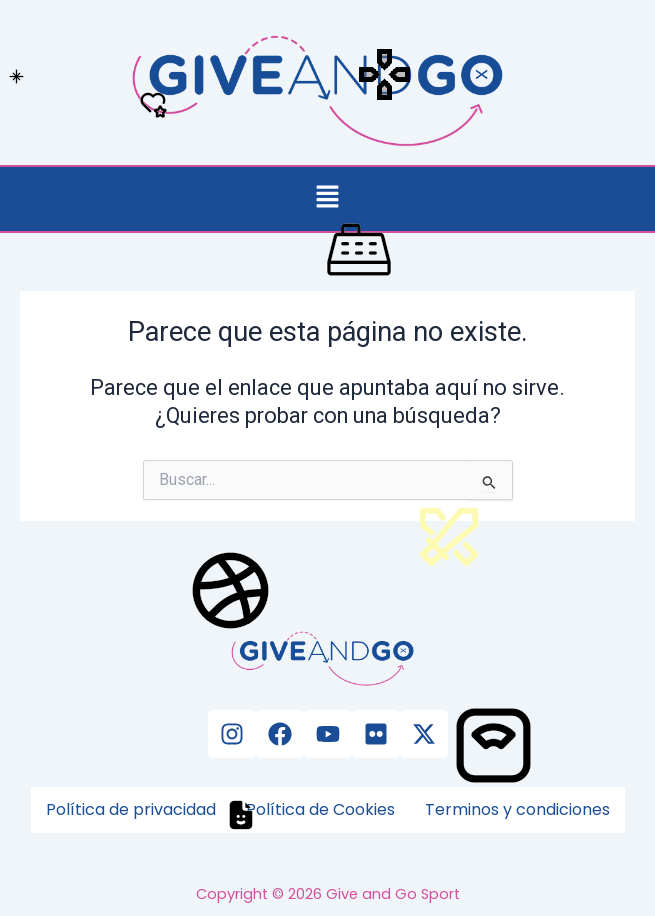  What do you see at coordinates (493, 745) in the screenshot?
I see `view weight or measurement data` at bounding box center [493, 745].